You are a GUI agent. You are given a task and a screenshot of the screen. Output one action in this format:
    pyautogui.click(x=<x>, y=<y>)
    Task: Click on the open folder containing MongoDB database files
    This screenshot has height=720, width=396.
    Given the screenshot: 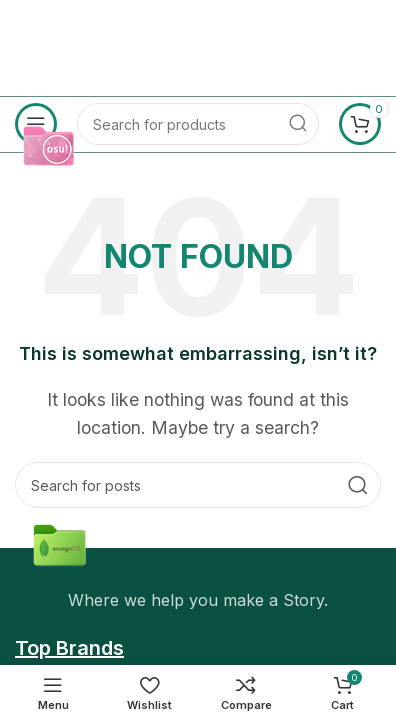 What is the action you would take?
    pyautogui.click(x=59, y=546)
    